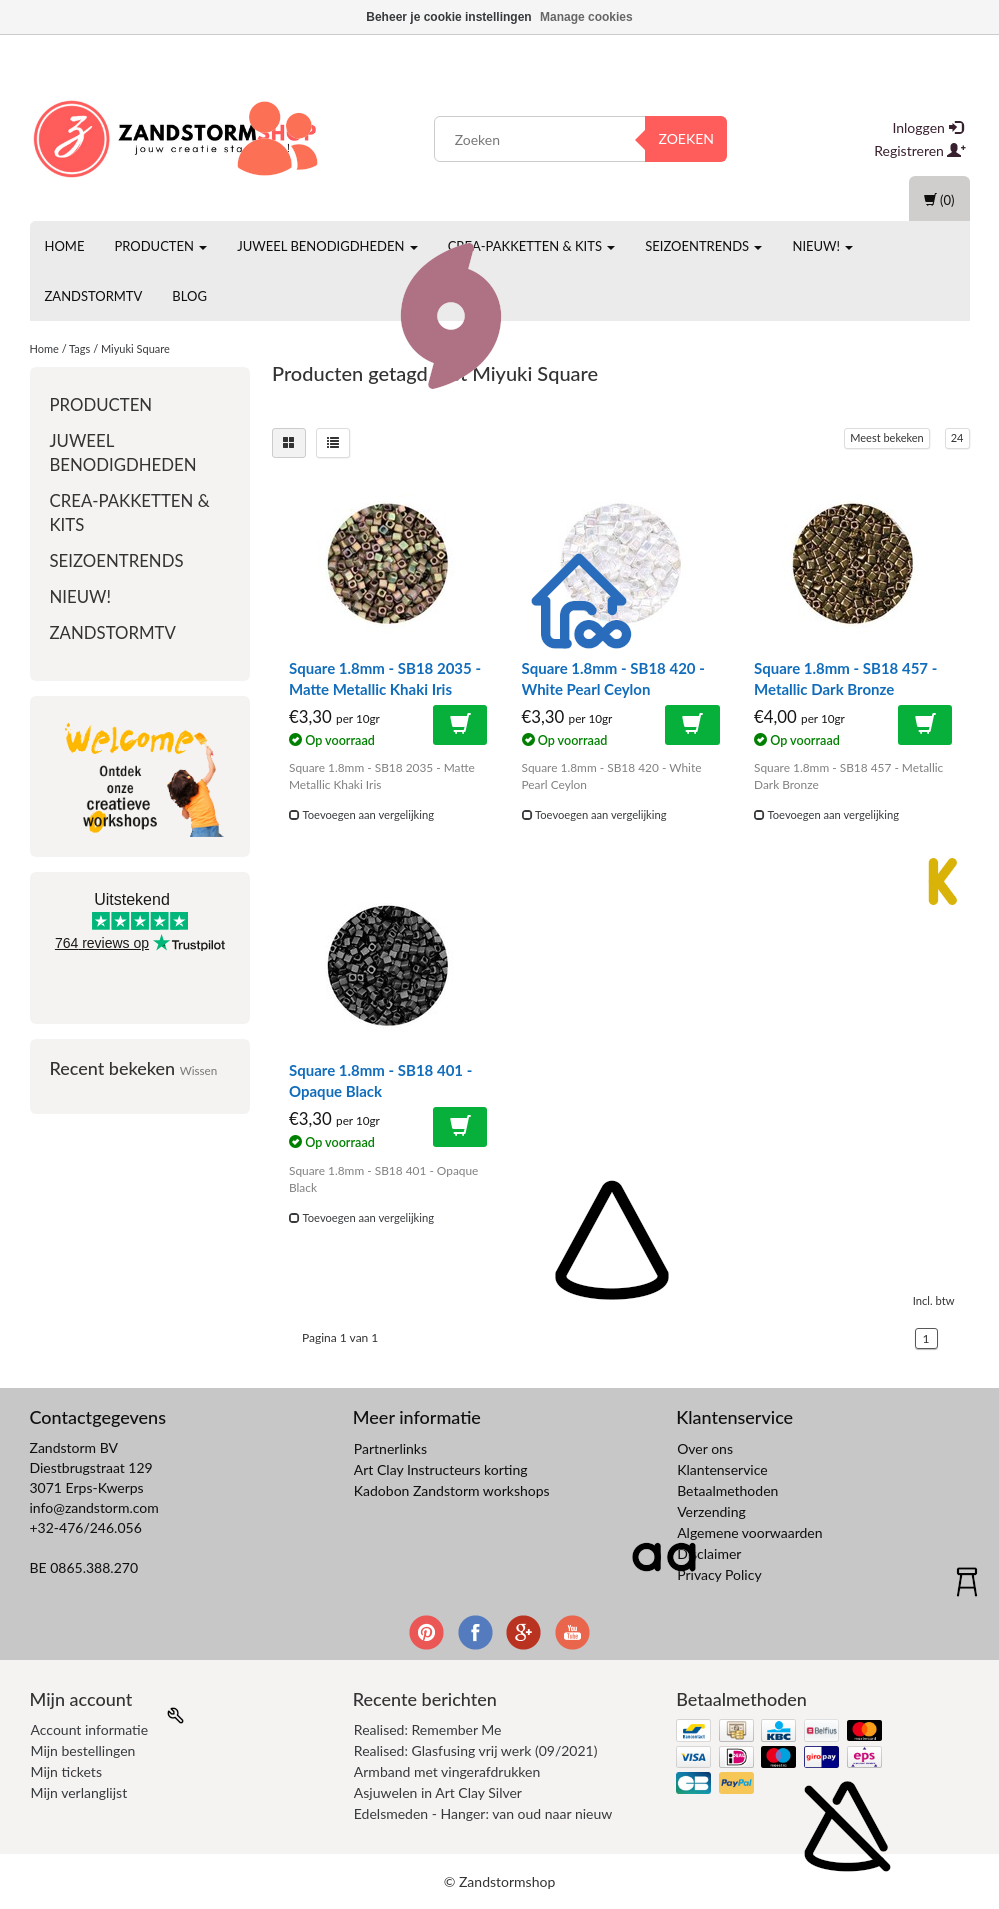 The height and width of the screenshot is (1909, 999). What do you see at coordinates (451, 316) in the screenshot?
I see `indicates hurricane or tropical storm warning` at bounding box center [451, 316].